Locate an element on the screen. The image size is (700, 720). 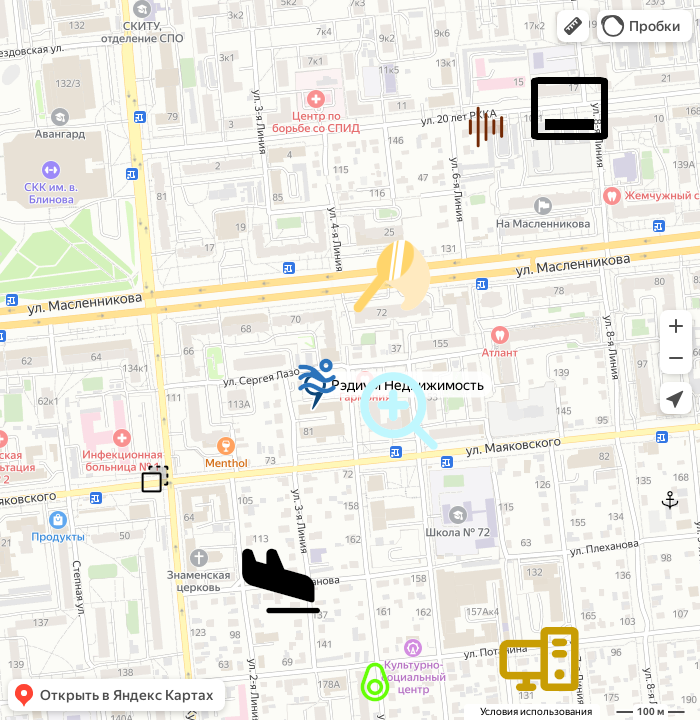
view video player controls or bottom action bar is located at coordinates (569, 108).